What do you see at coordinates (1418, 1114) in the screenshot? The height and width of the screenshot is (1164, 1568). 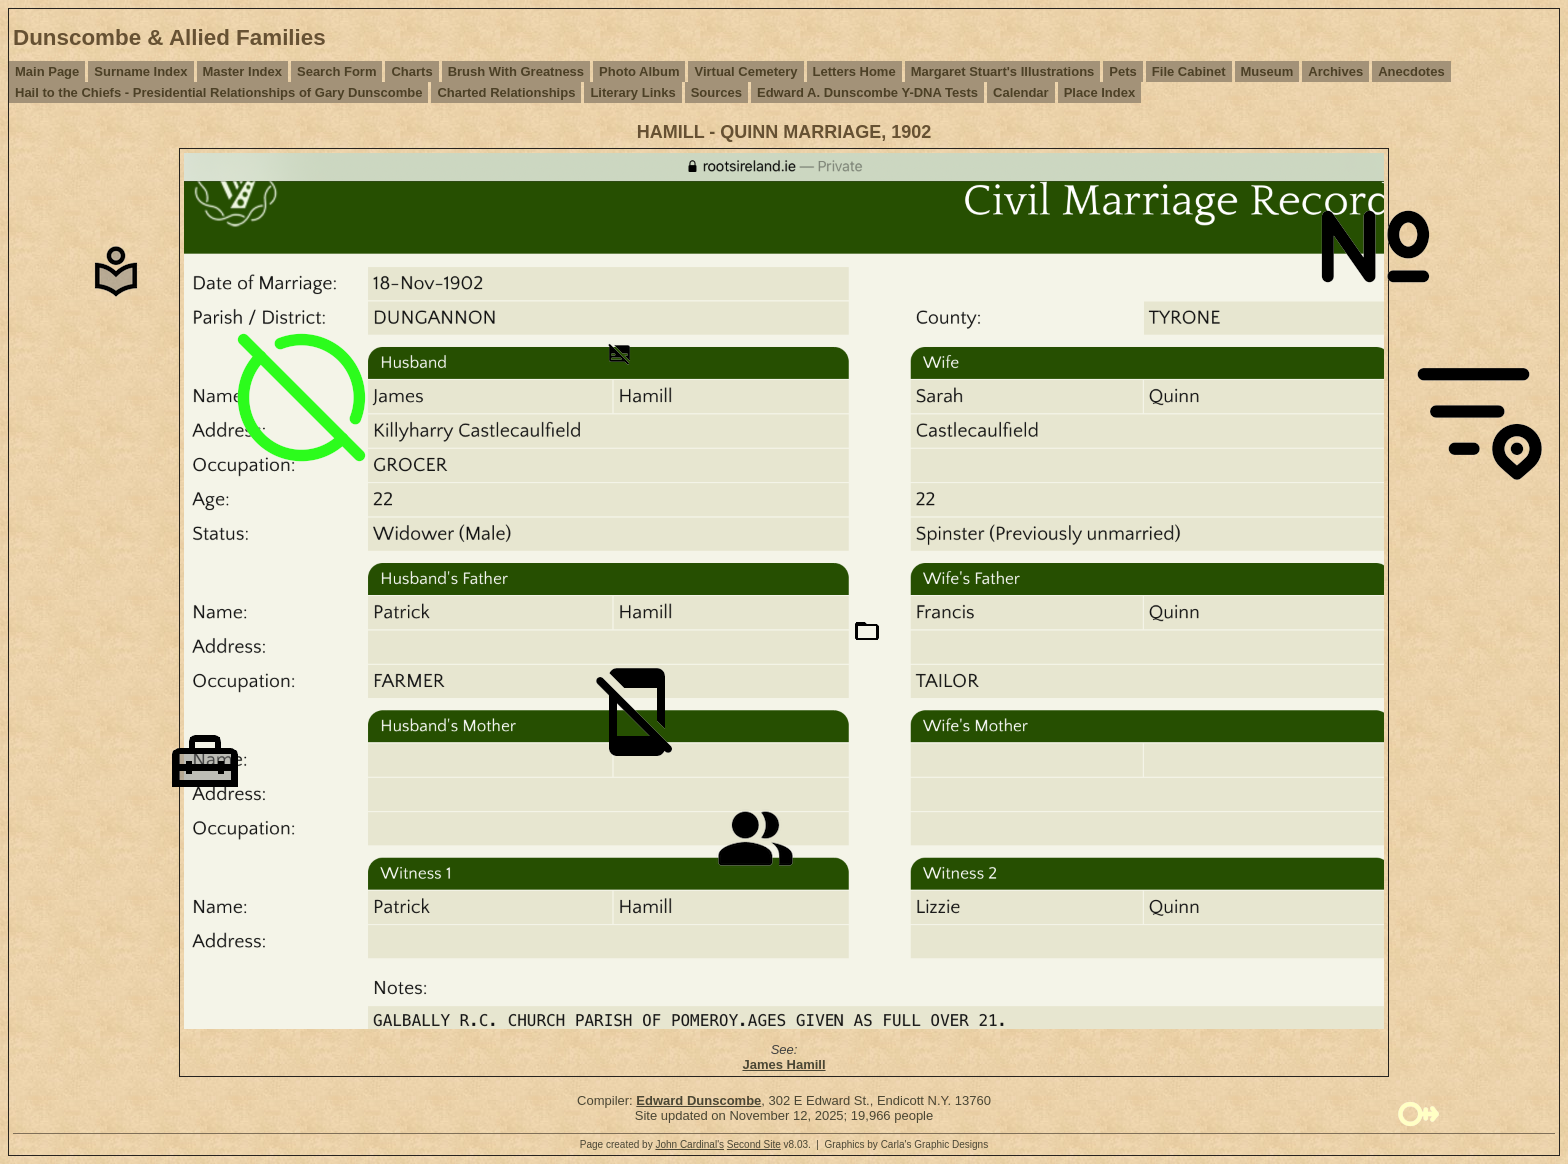 I see `indicates male gender with external attraction symbol` at bounding box center [1418, 1114].